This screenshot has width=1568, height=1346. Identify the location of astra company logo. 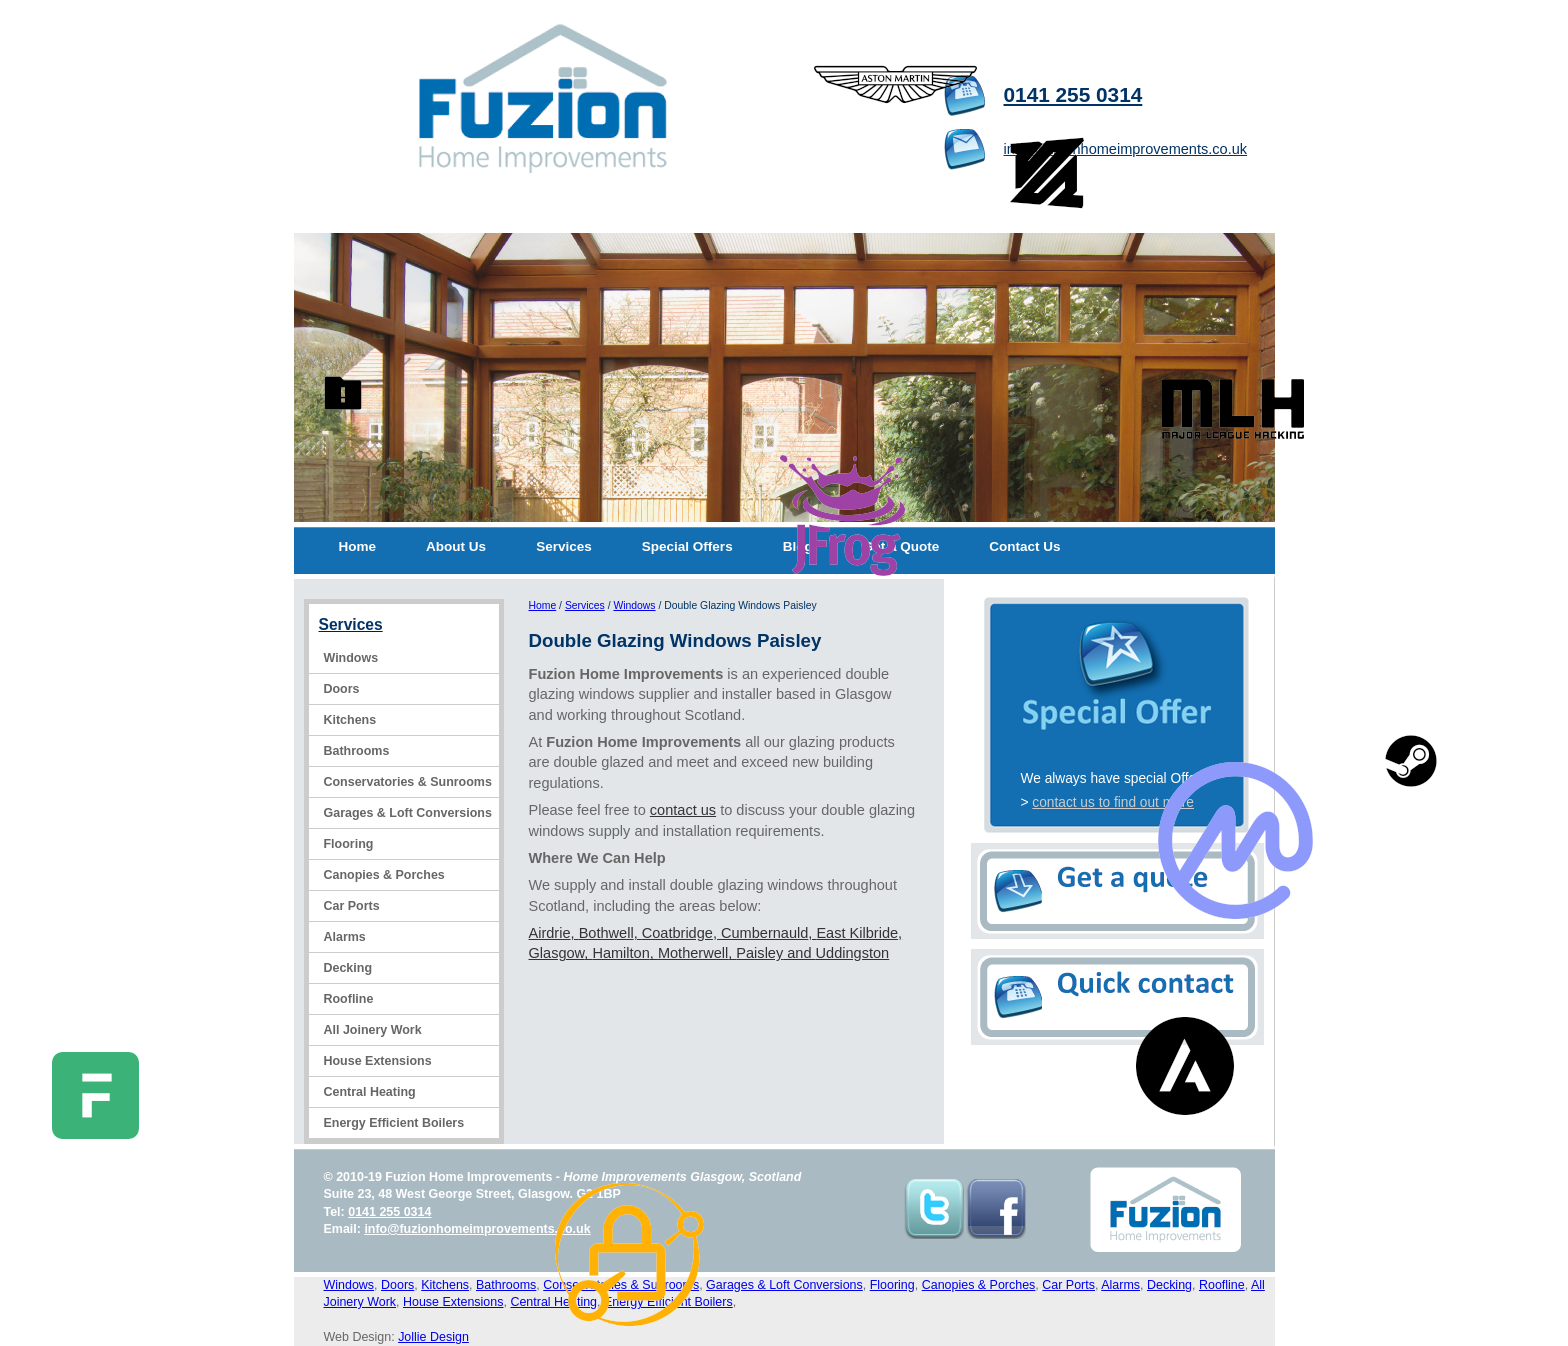
(1185, 1066).